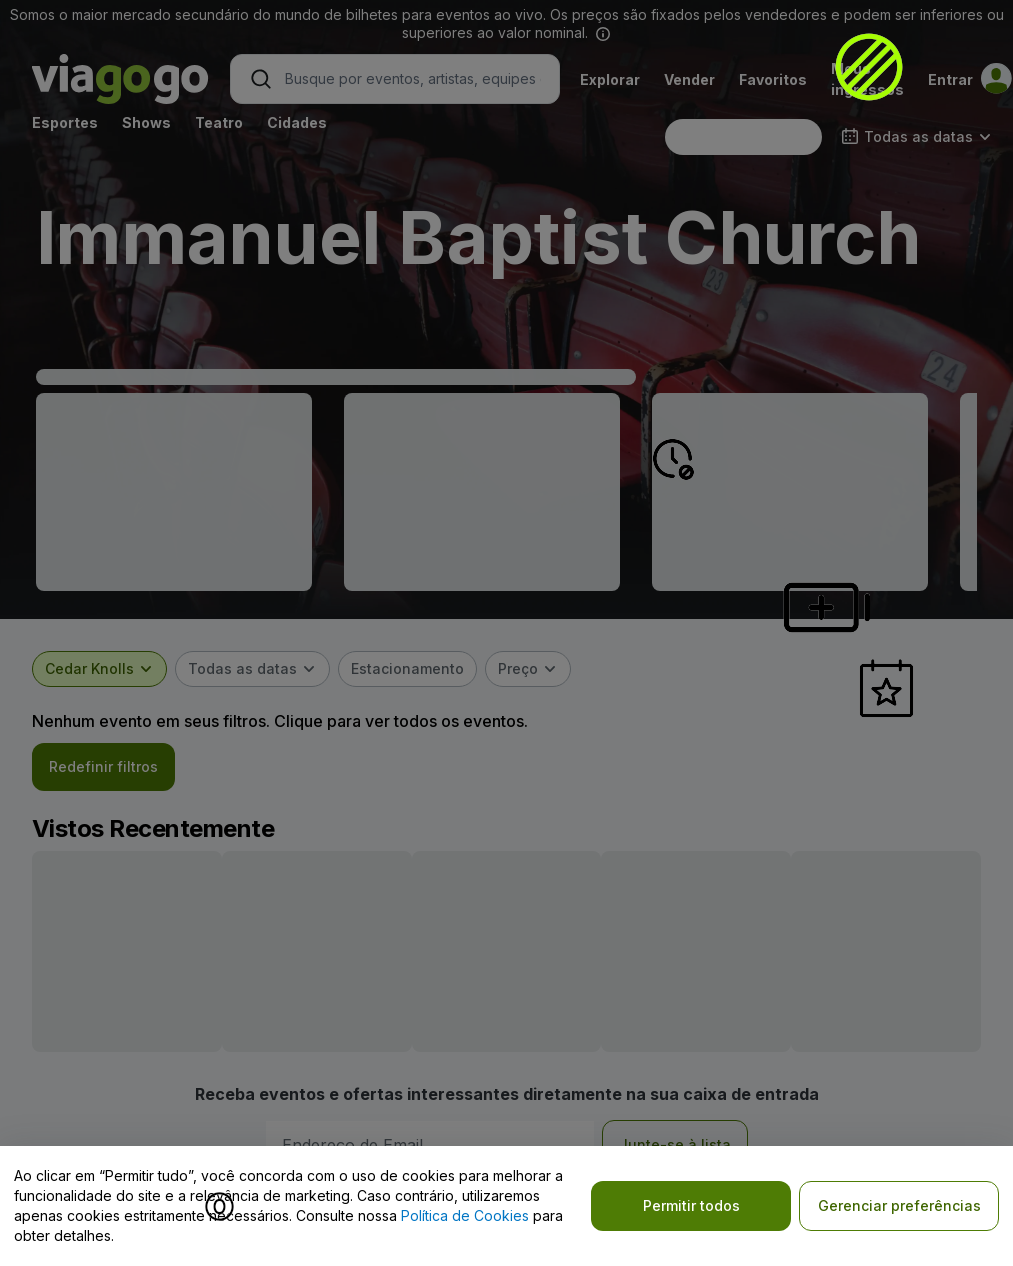 The image size is (1013, 1266). I want to click on cancel a scheduled event or timer, so click(672, 458).